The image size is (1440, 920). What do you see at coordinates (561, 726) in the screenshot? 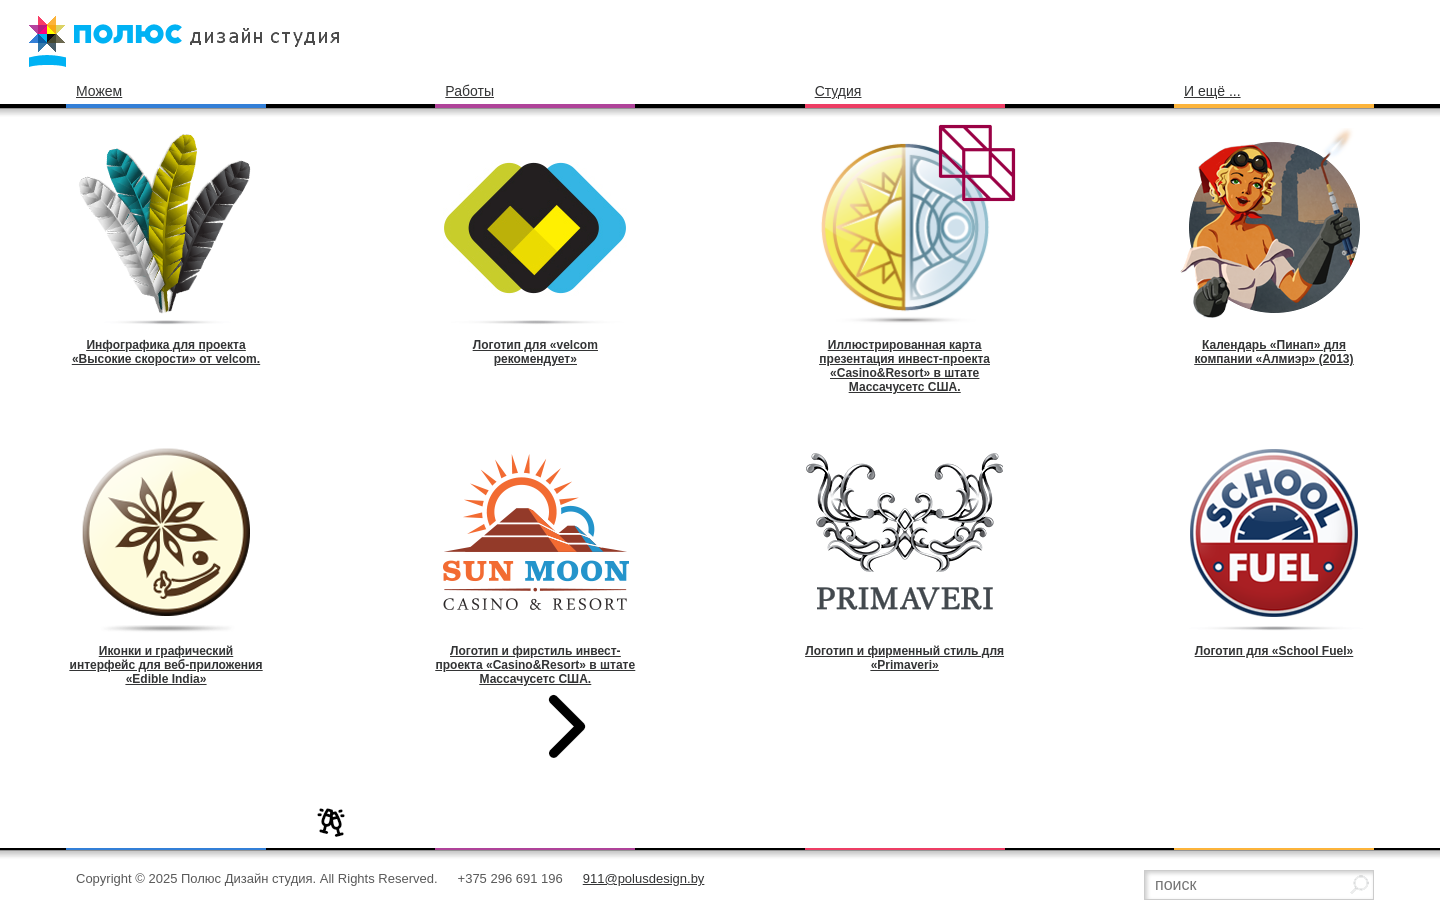
I see `navigate to the next item or page` at bounding box center [561, 726].